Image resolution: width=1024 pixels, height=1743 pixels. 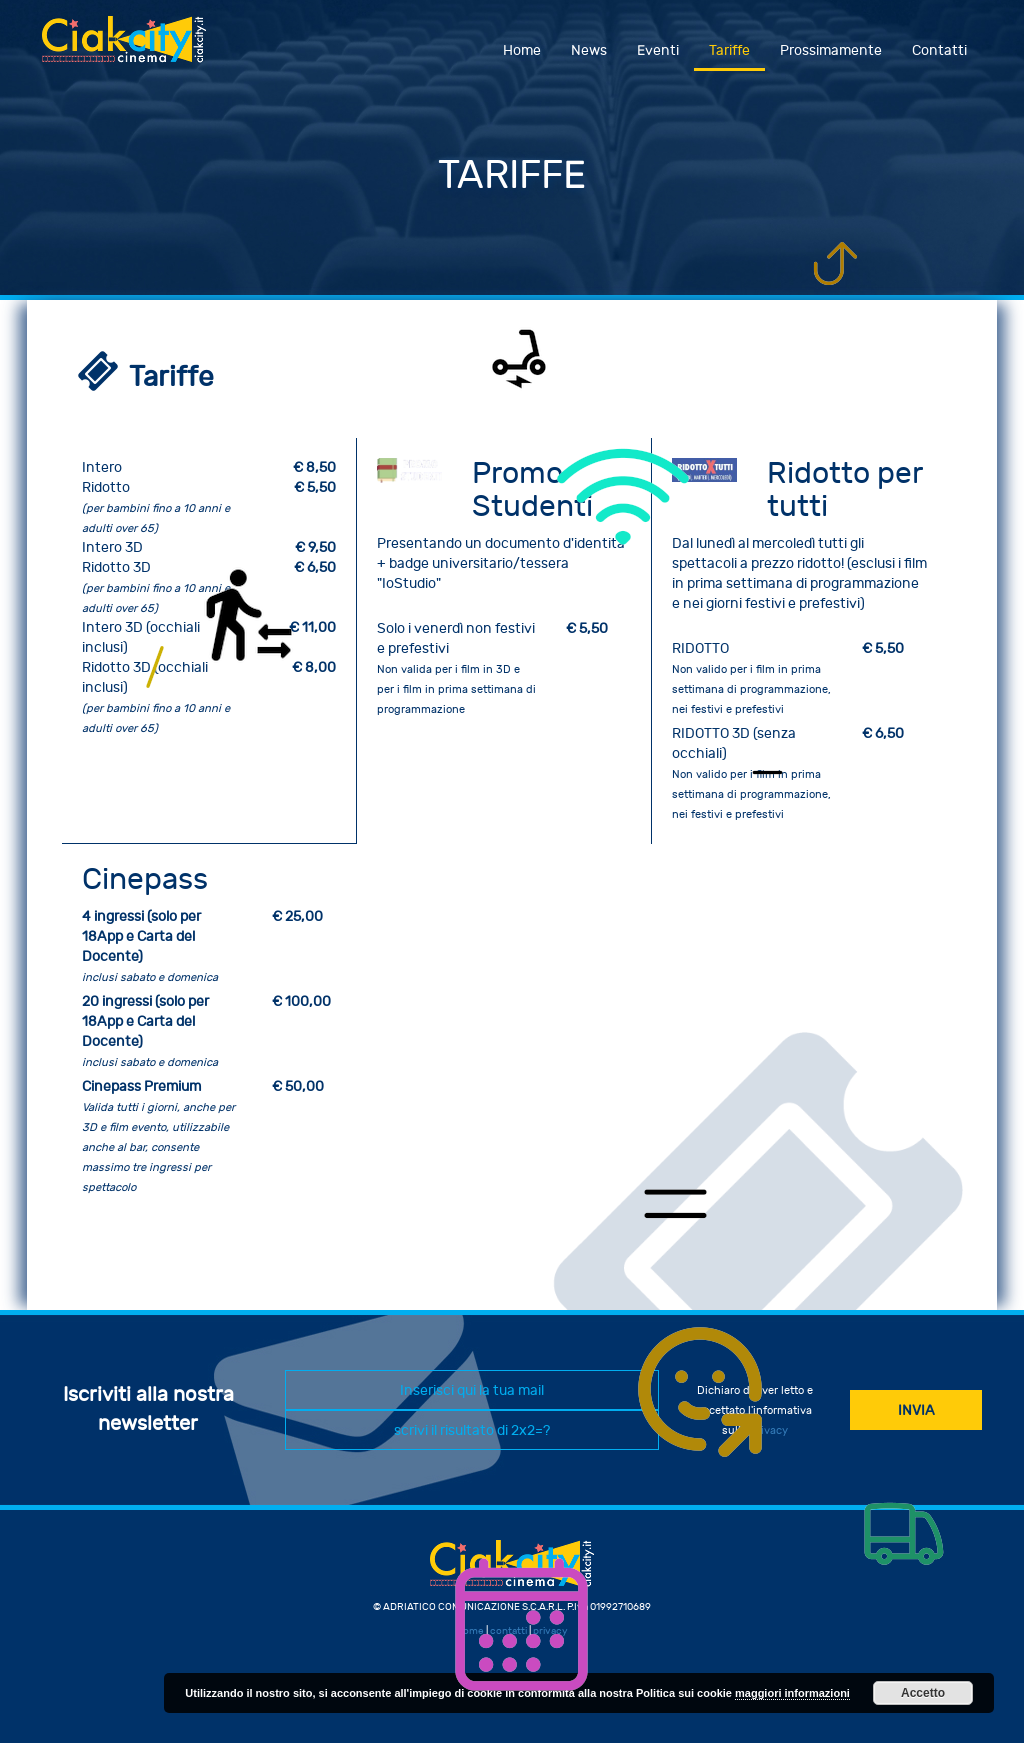 I want to click on indicates wireless network connection status, so click(x=623, y=499).